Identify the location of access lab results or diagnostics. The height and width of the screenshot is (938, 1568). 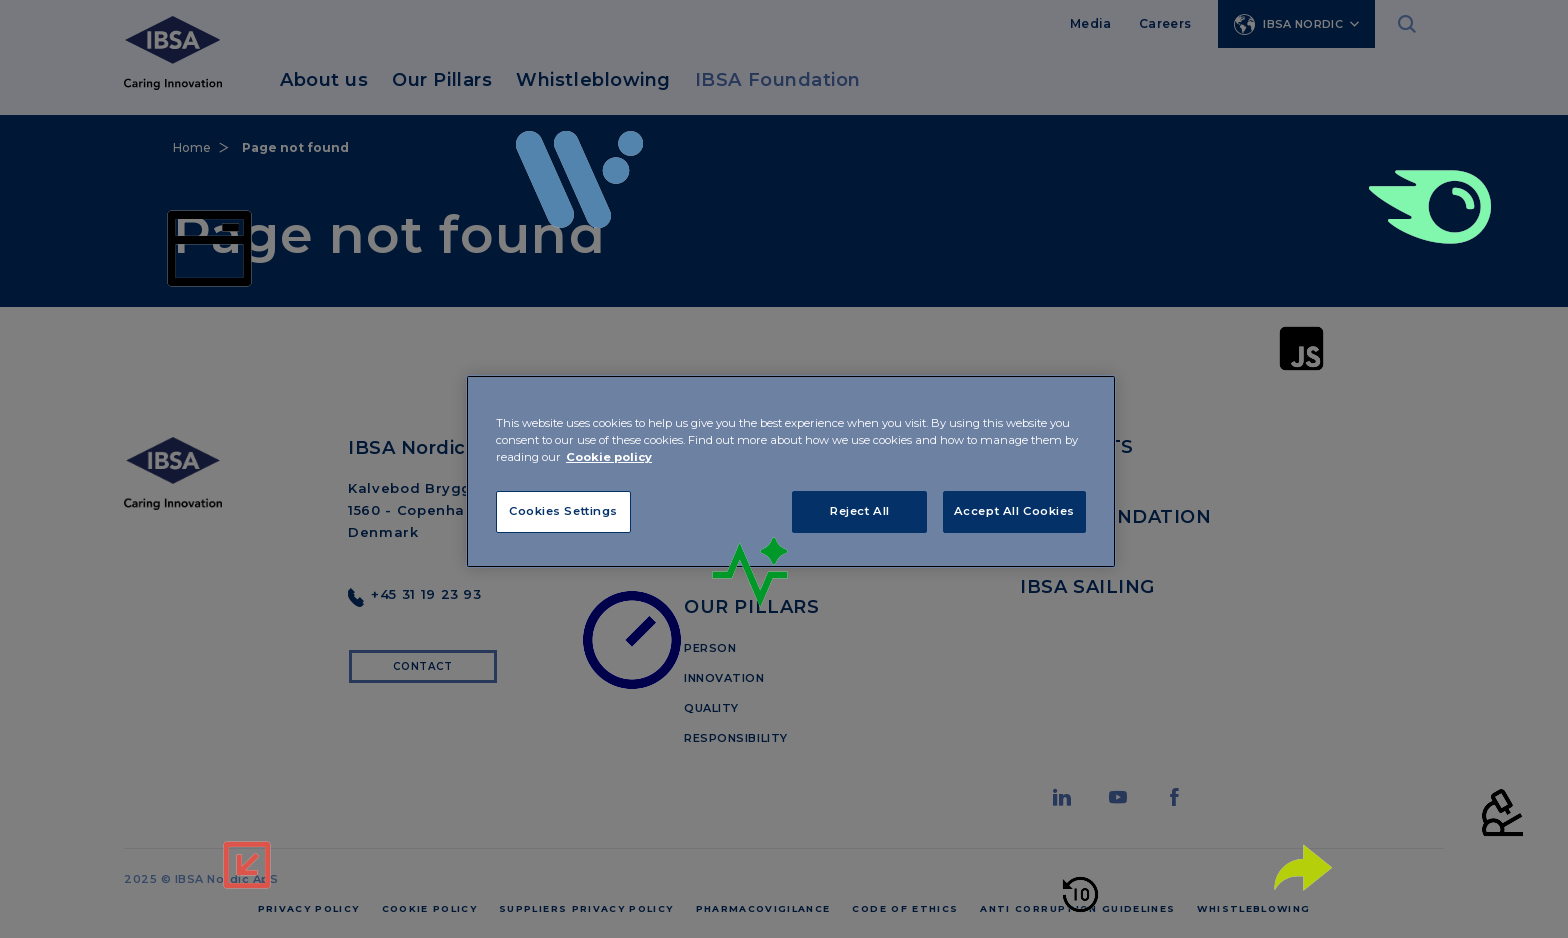
(1502, 813).